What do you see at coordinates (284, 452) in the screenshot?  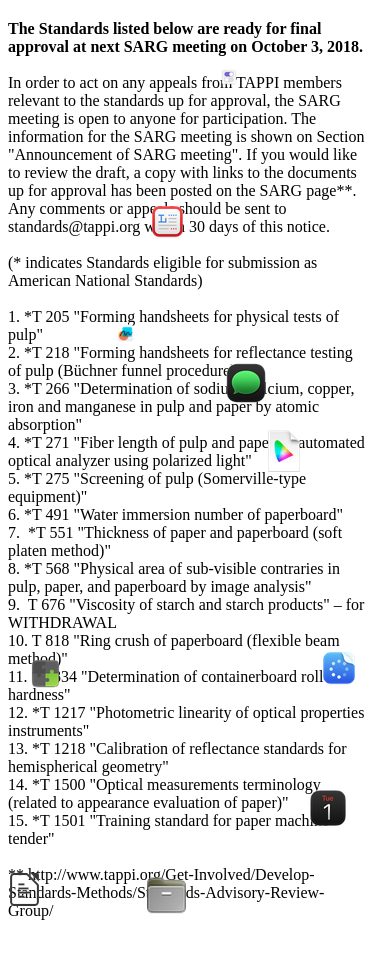 I see `color profile document for color management` at bounding box center [284, 452].